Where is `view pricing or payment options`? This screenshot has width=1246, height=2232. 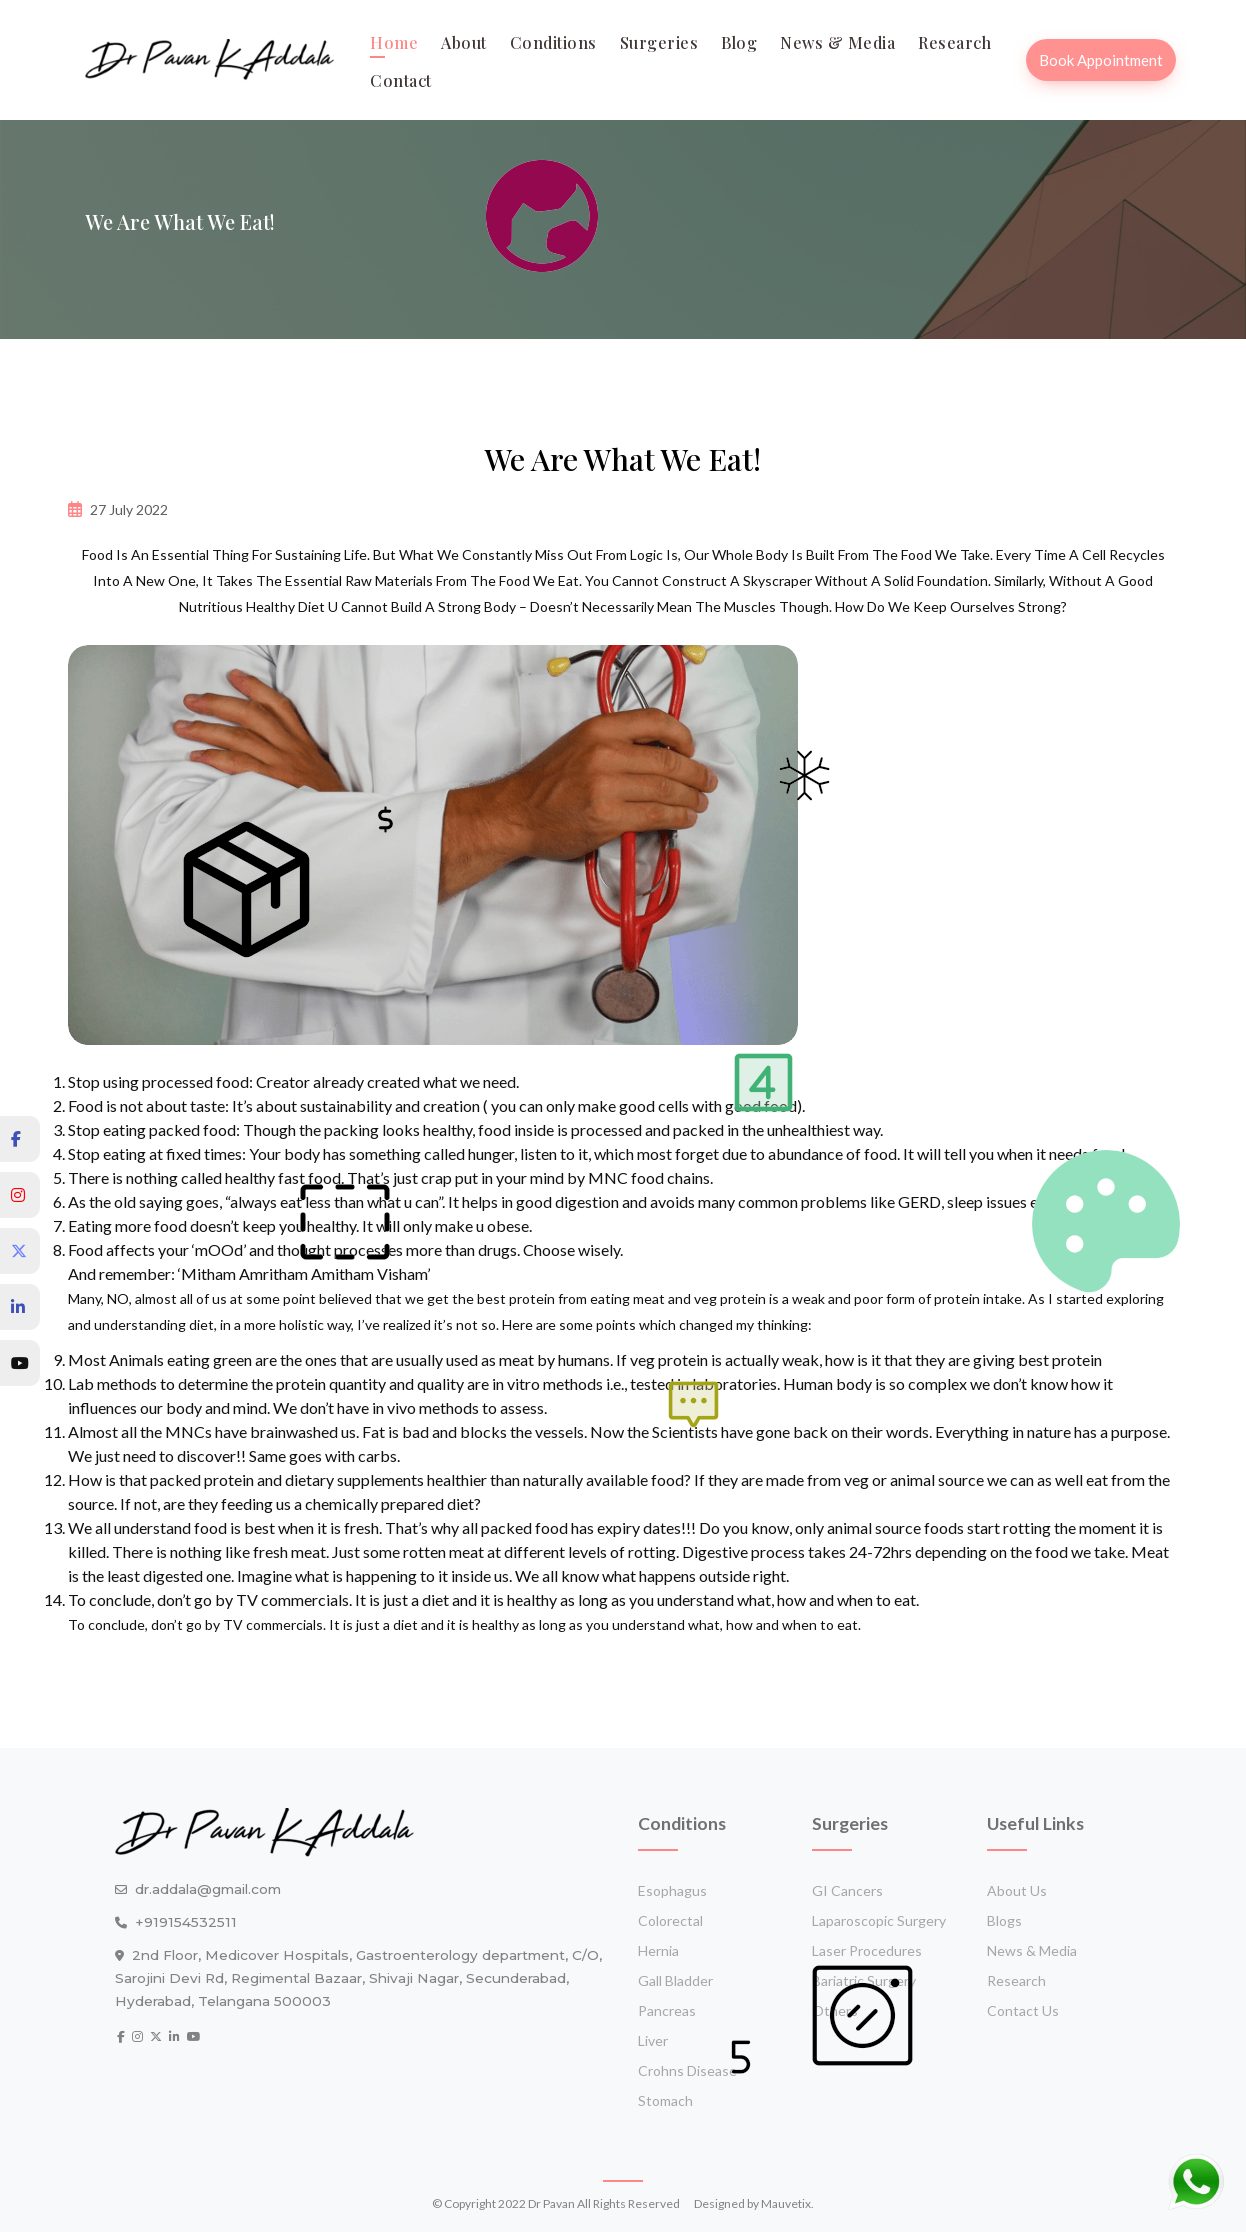
view pricing or payment options is located at coordinates (385, 819).